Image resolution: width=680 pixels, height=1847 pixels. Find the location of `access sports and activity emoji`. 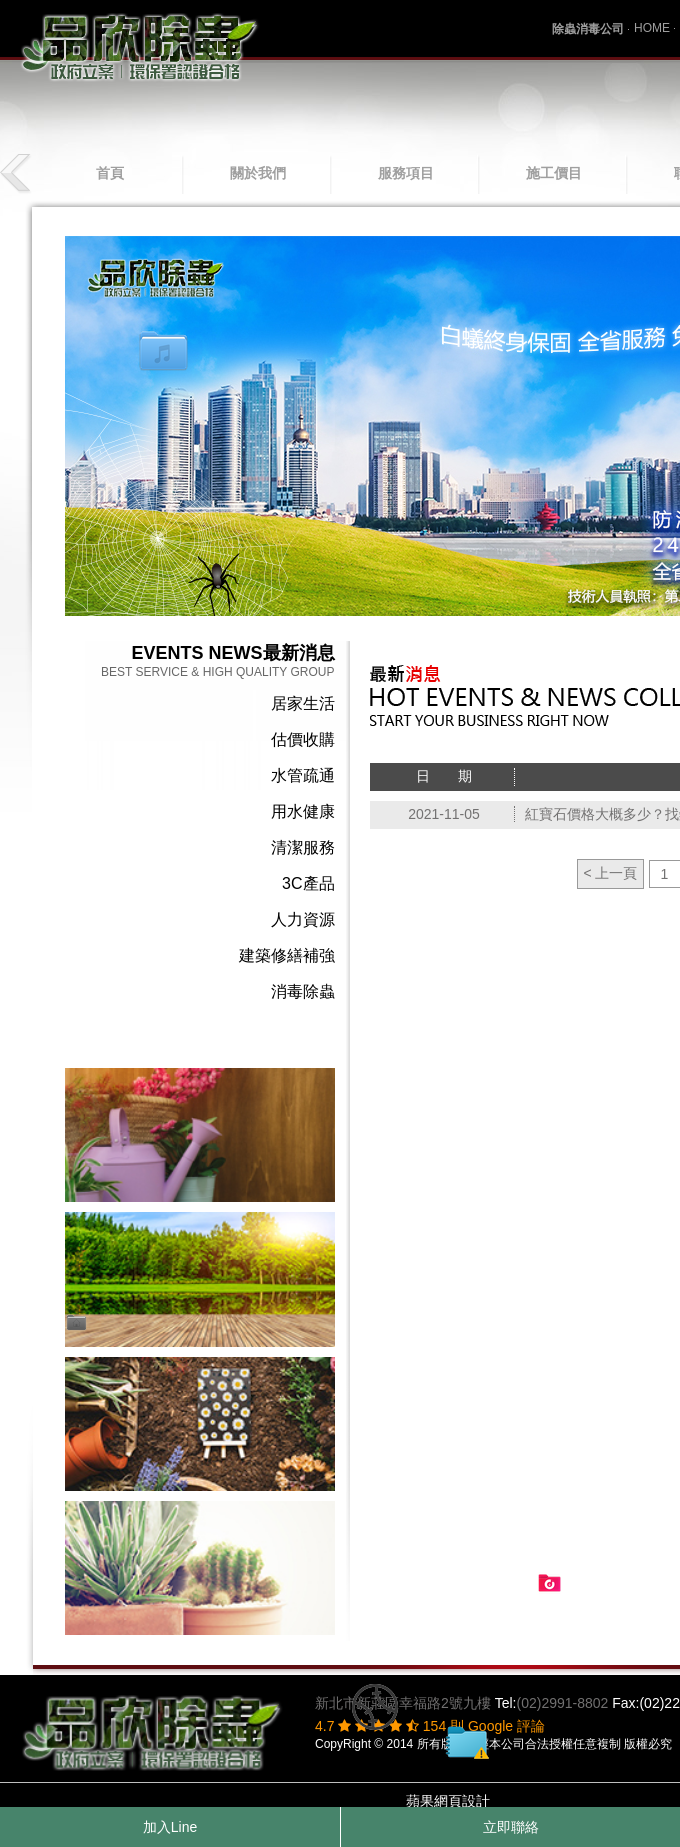

access sports and activity emoji is located at coordinates (375, 1707).